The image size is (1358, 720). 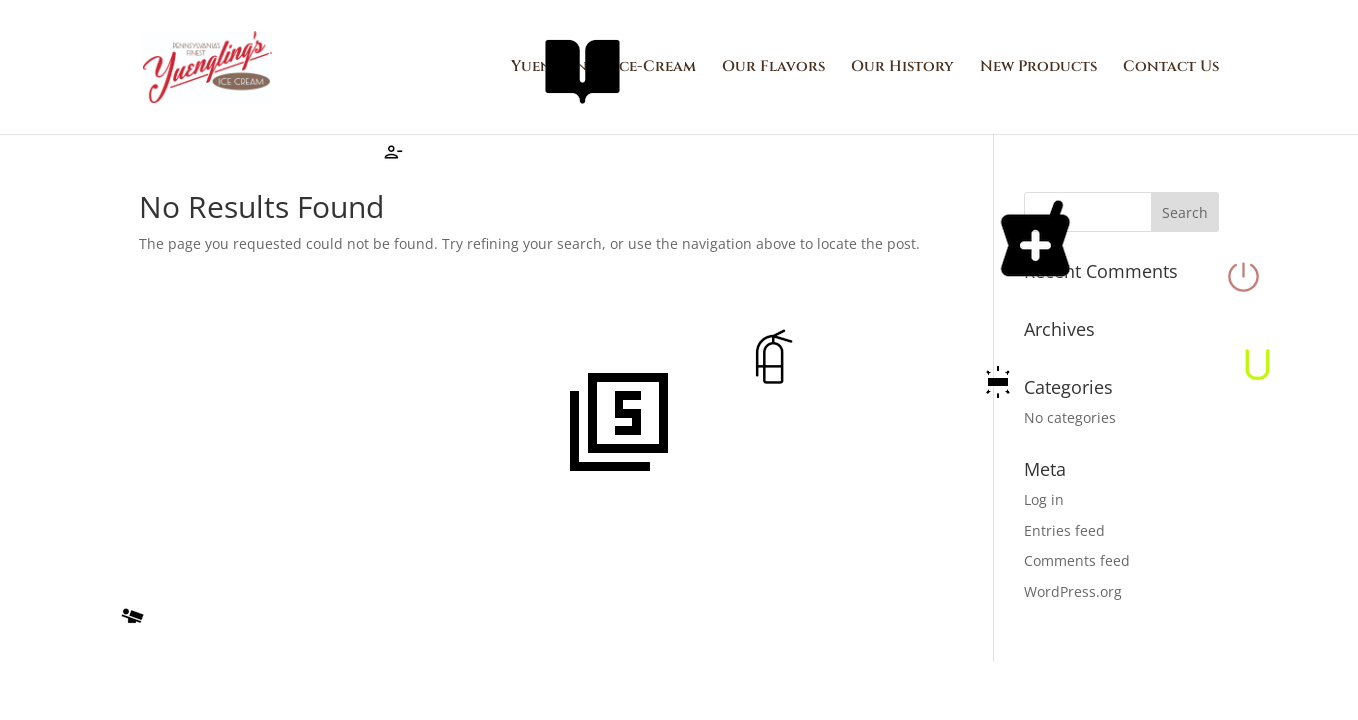 What do you see at coordinates (1257, 364) in the screenshot?
I see `represents the letter U in text or keyboard input` at bounding box center [1257, 364].